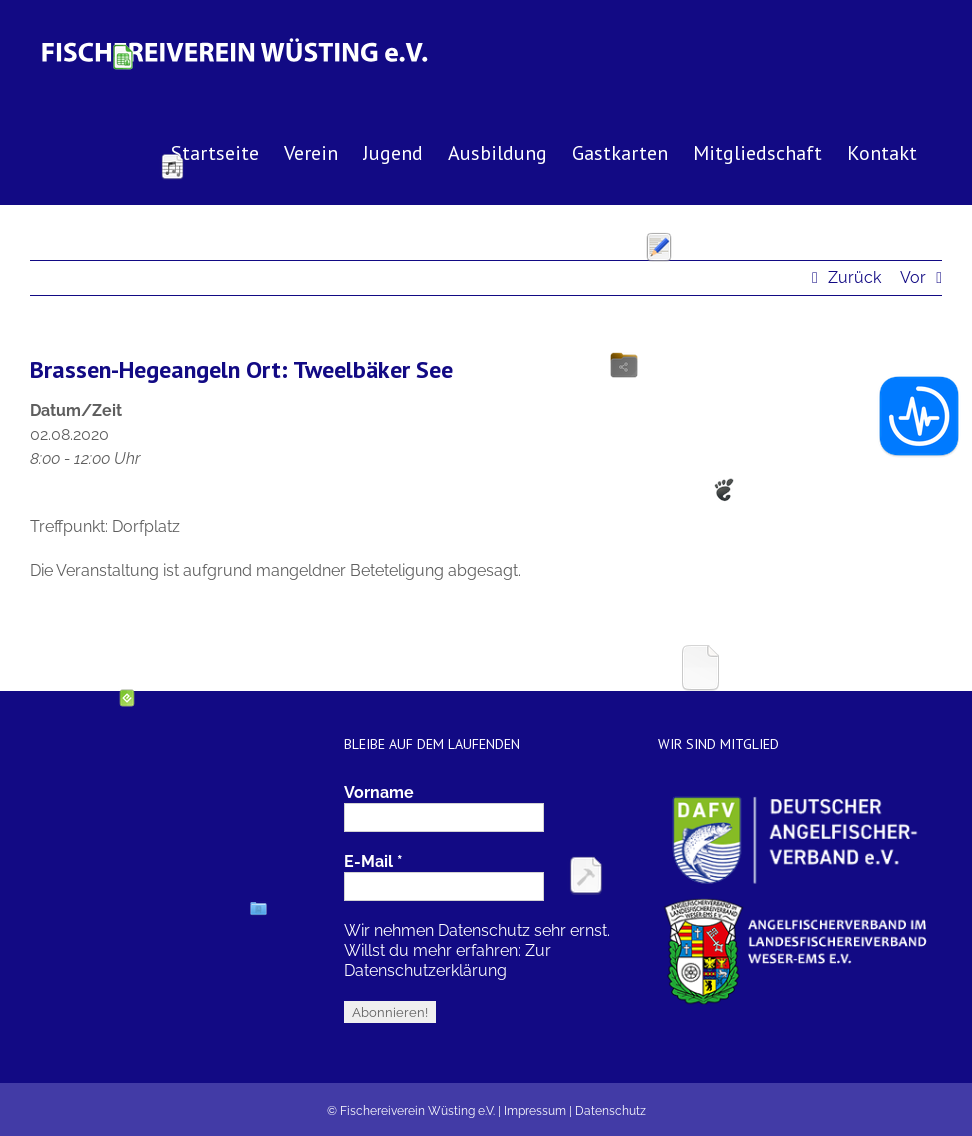  What do you see at coordinates (659, 247) in the screenshot?
I see `open gedit text editor` at bounding box center [659, 247].